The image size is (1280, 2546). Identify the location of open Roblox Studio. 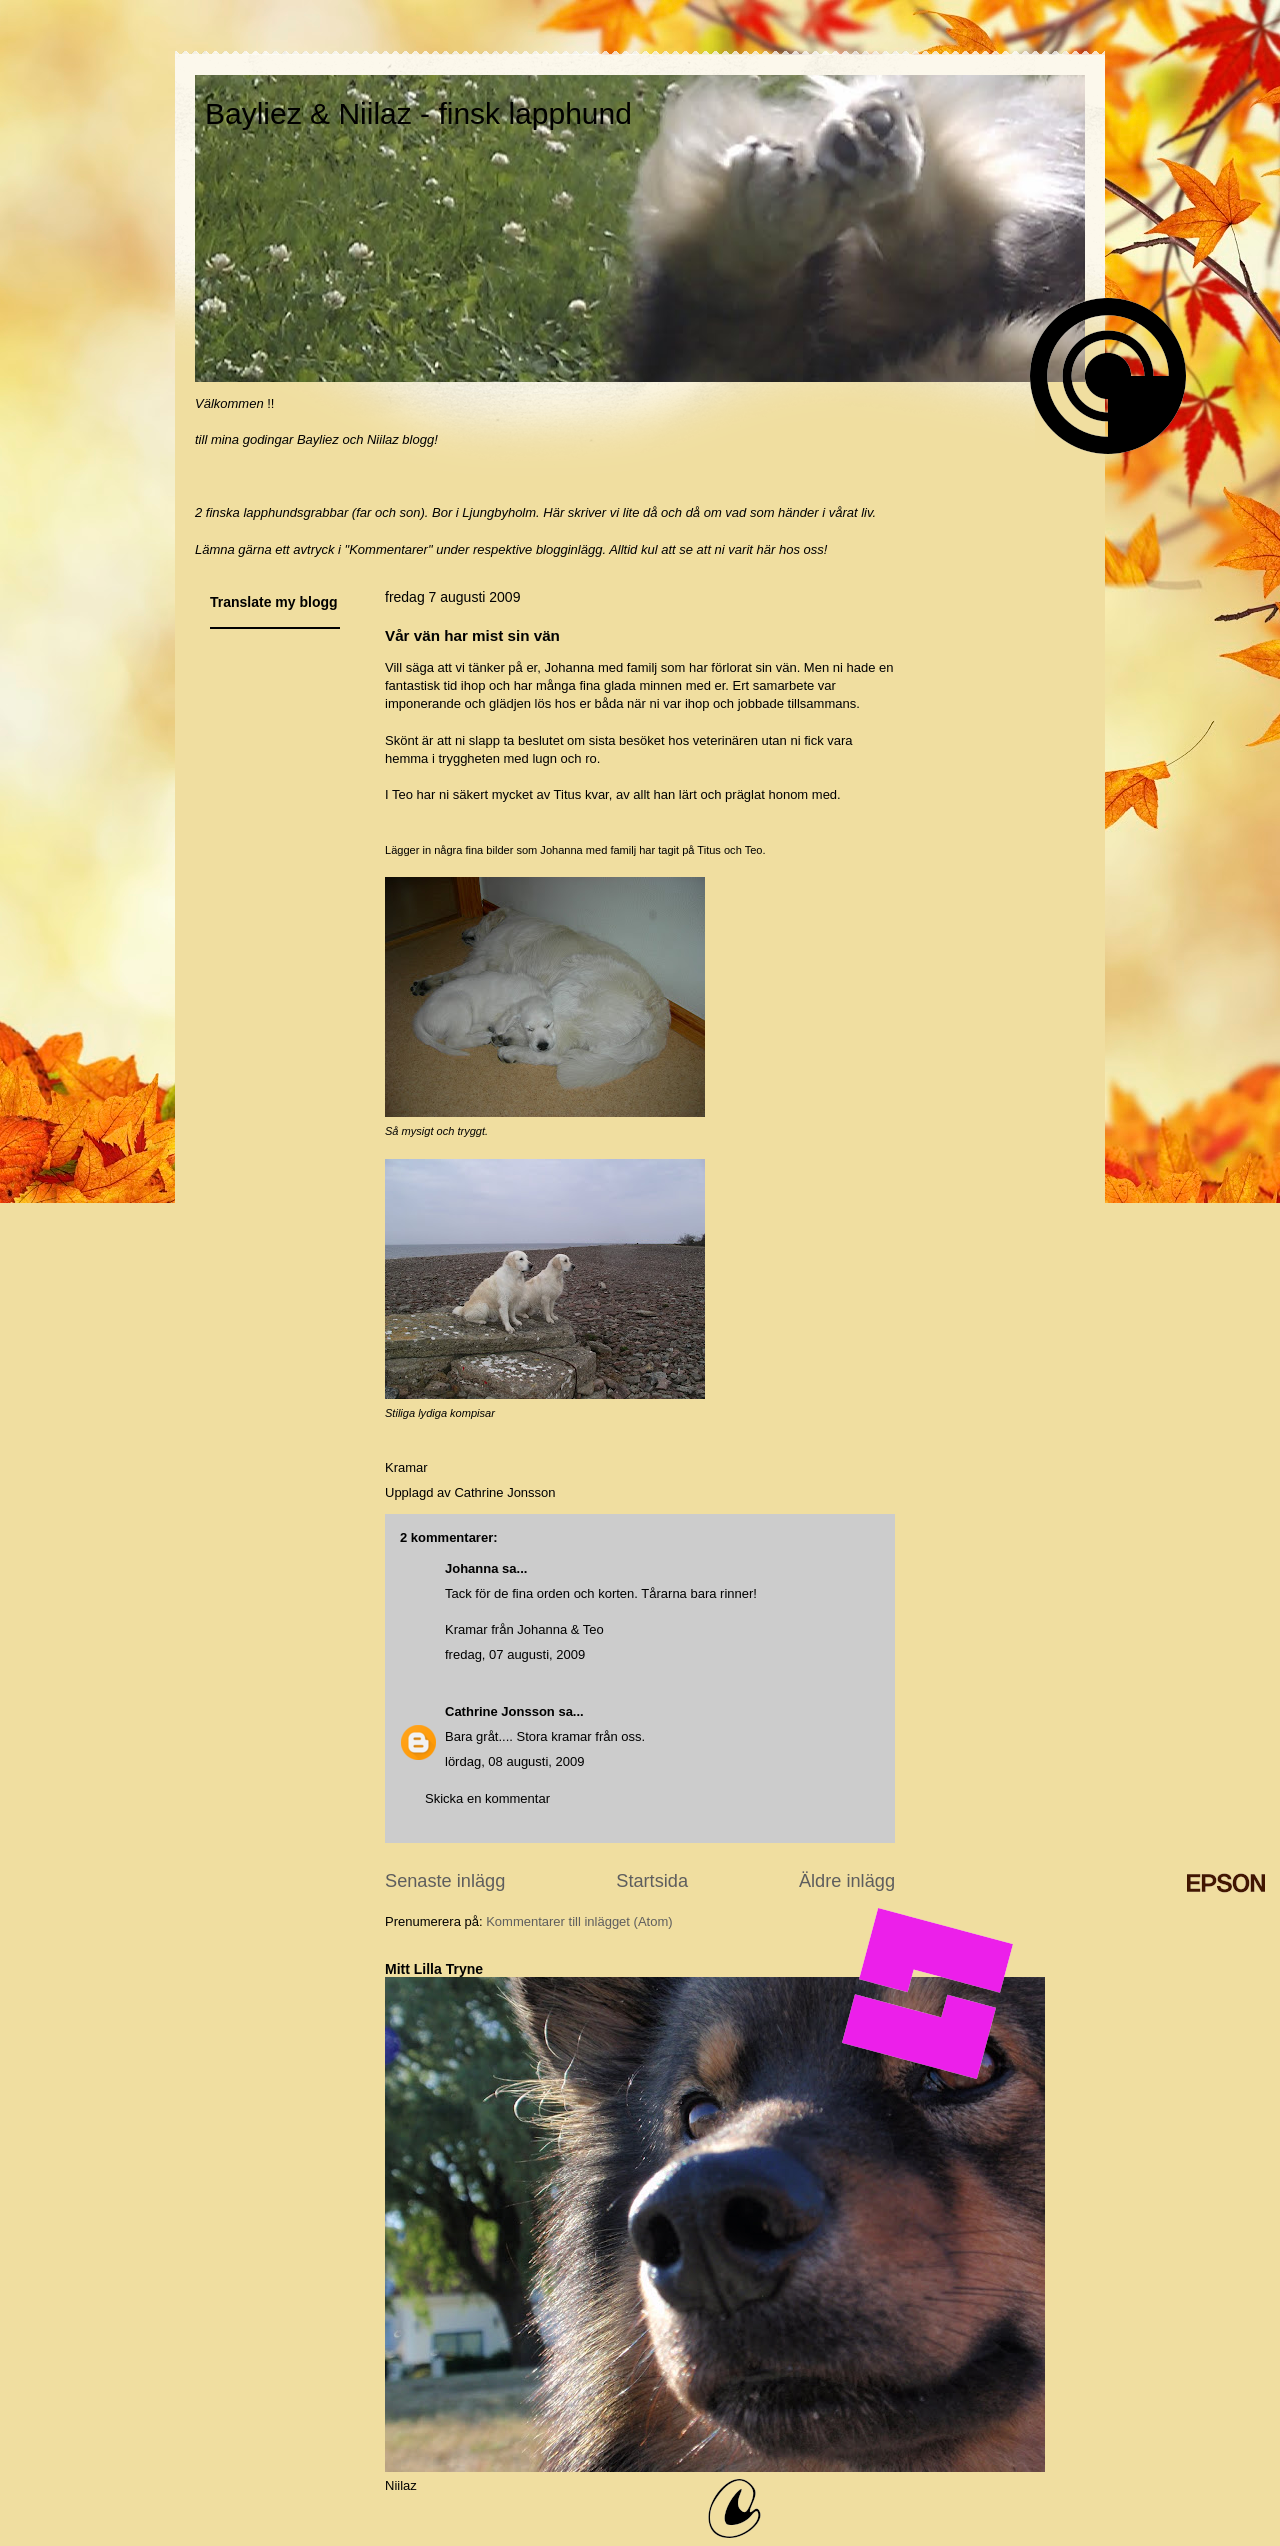
(927, 1993).